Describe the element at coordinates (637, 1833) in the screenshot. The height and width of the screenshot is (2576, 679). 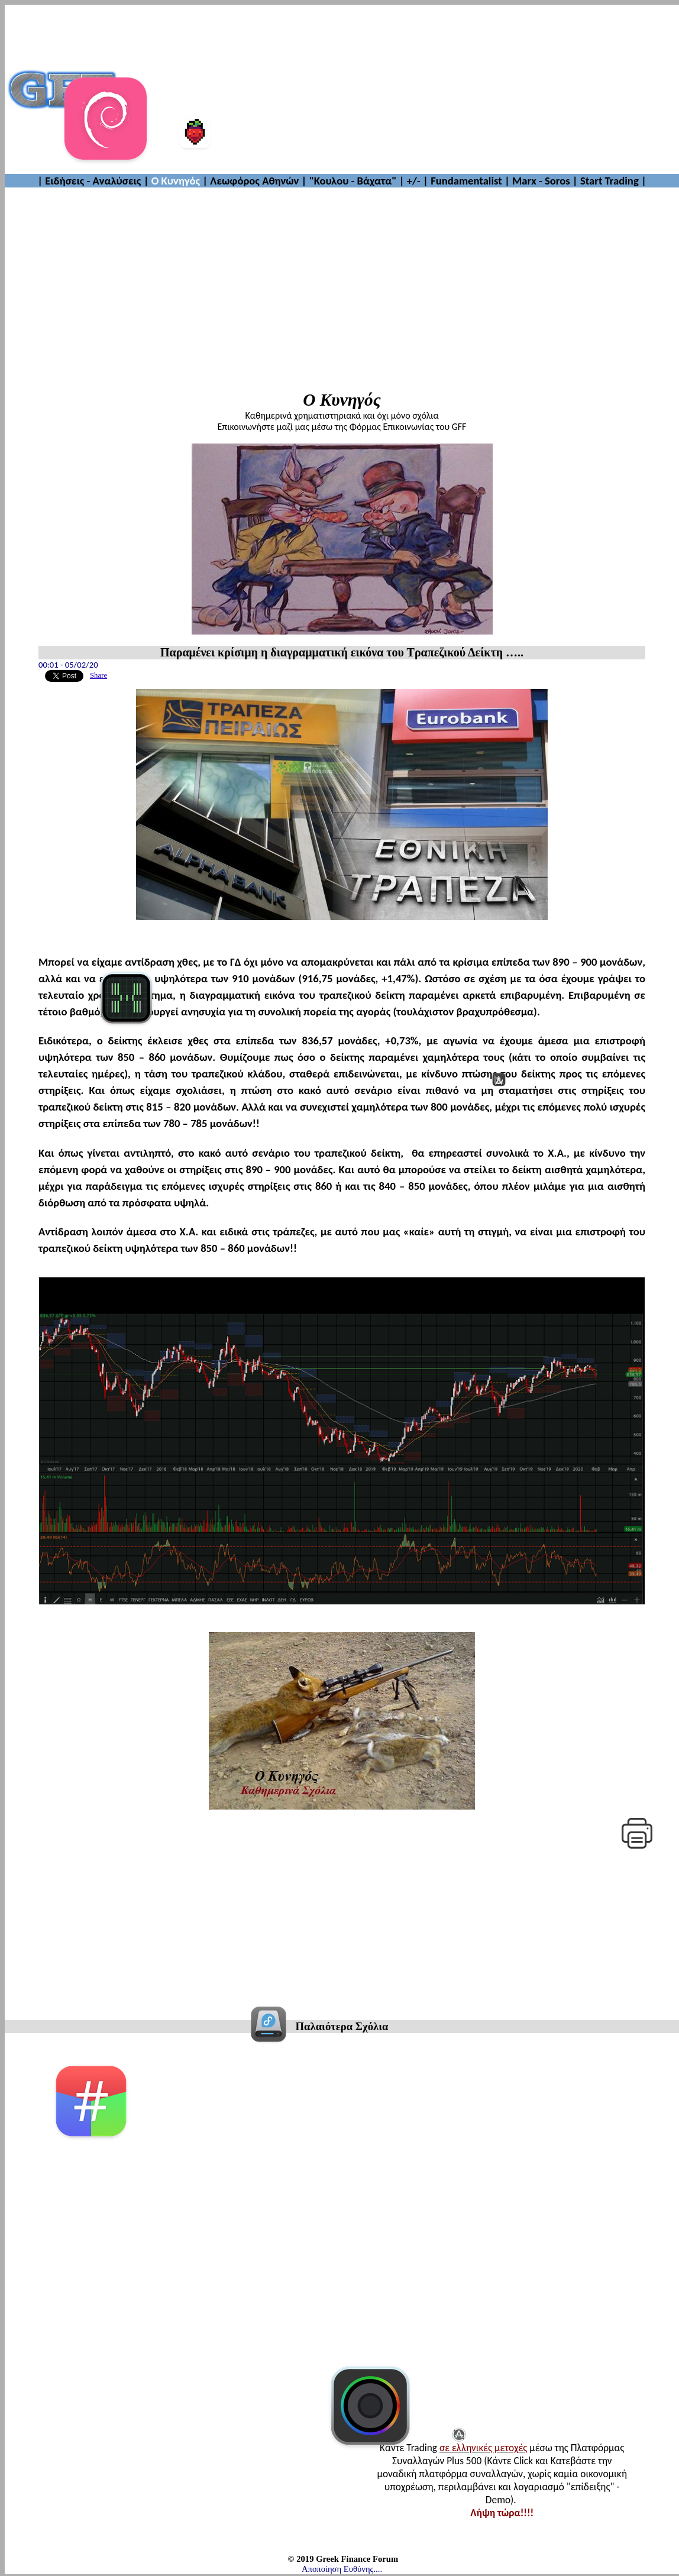
I see `print the current document` at that location.